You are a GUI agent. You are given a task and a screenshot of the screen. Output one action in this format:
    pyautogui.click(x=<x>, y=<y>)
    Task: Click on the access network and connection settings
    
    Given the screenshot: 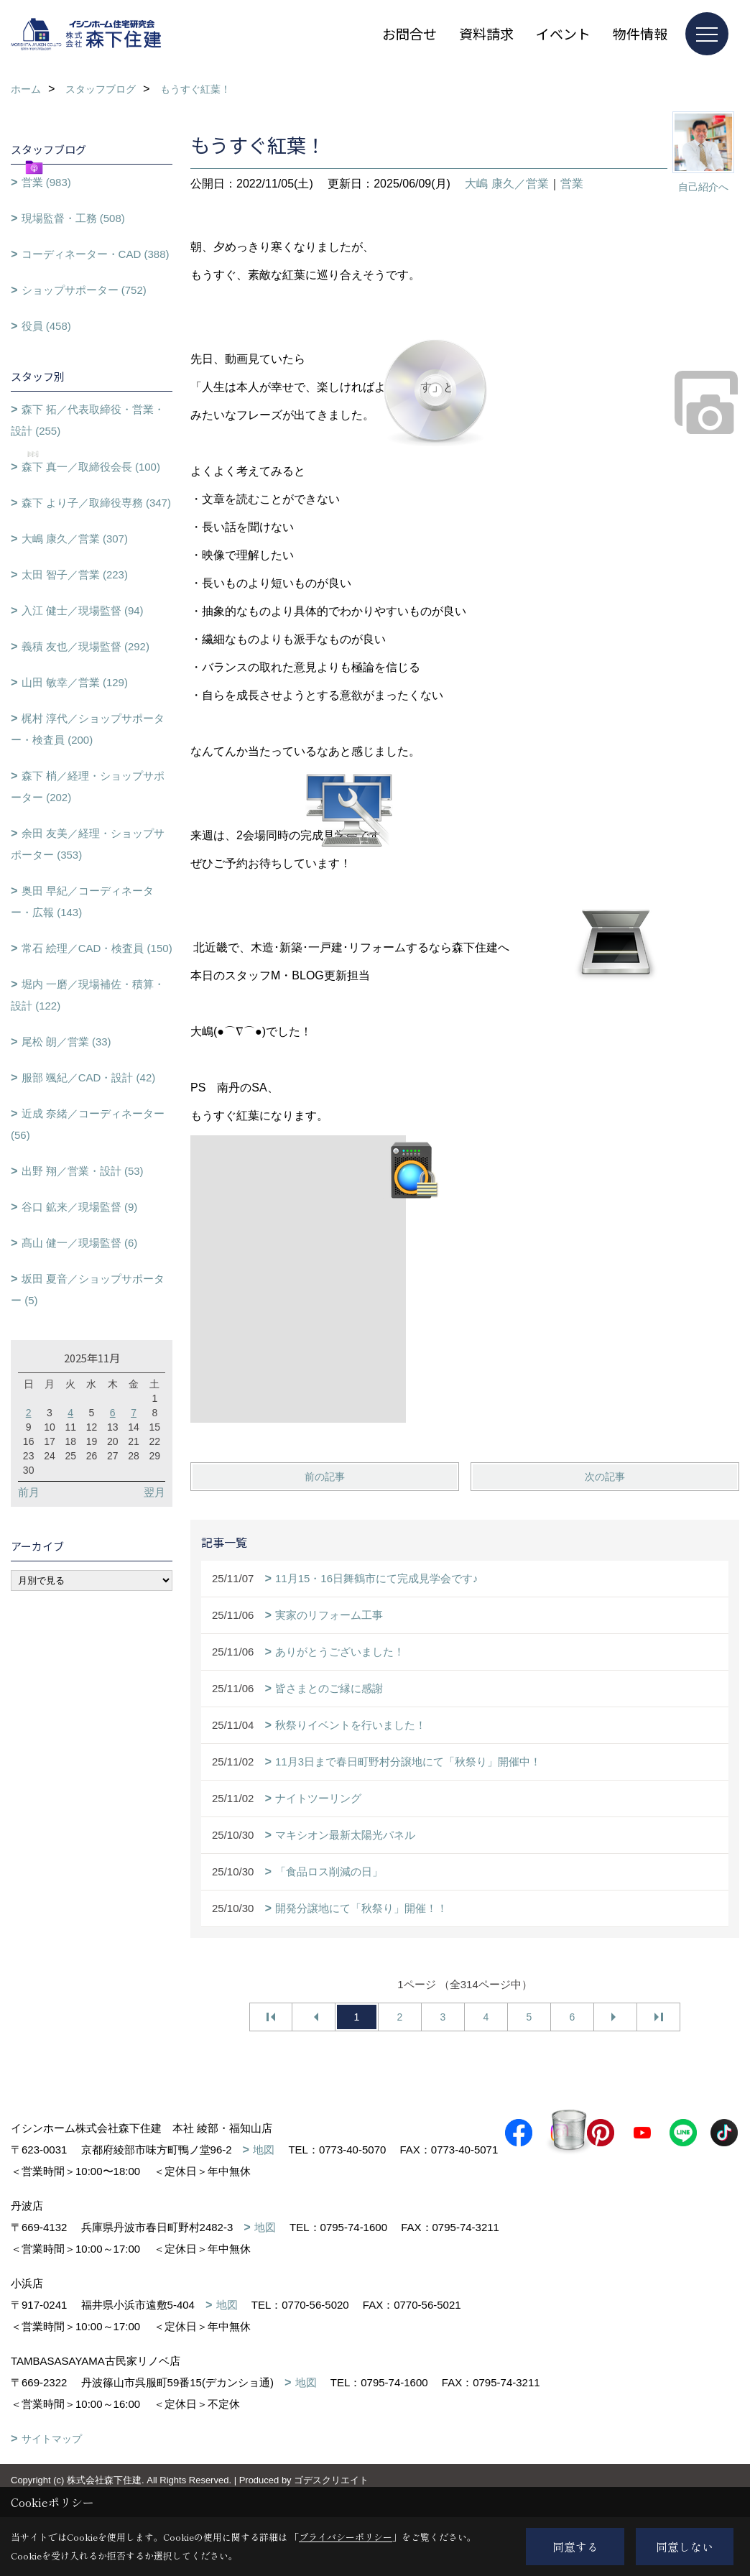 What is the action you would take?
    pyautogui.click(x=349, y=810)
    